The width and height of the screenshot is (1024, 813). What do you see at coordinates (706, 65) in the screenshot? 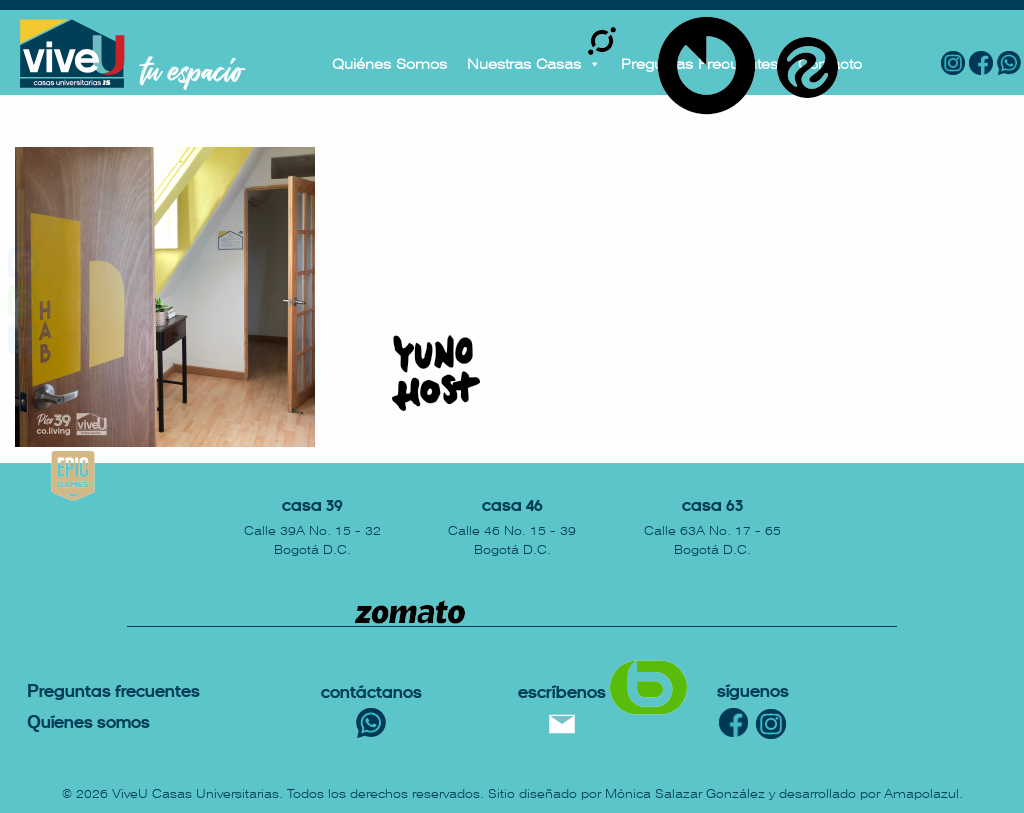
I see `loading progress indicator at approximately 70% complete` at bounding box center [706, 65].